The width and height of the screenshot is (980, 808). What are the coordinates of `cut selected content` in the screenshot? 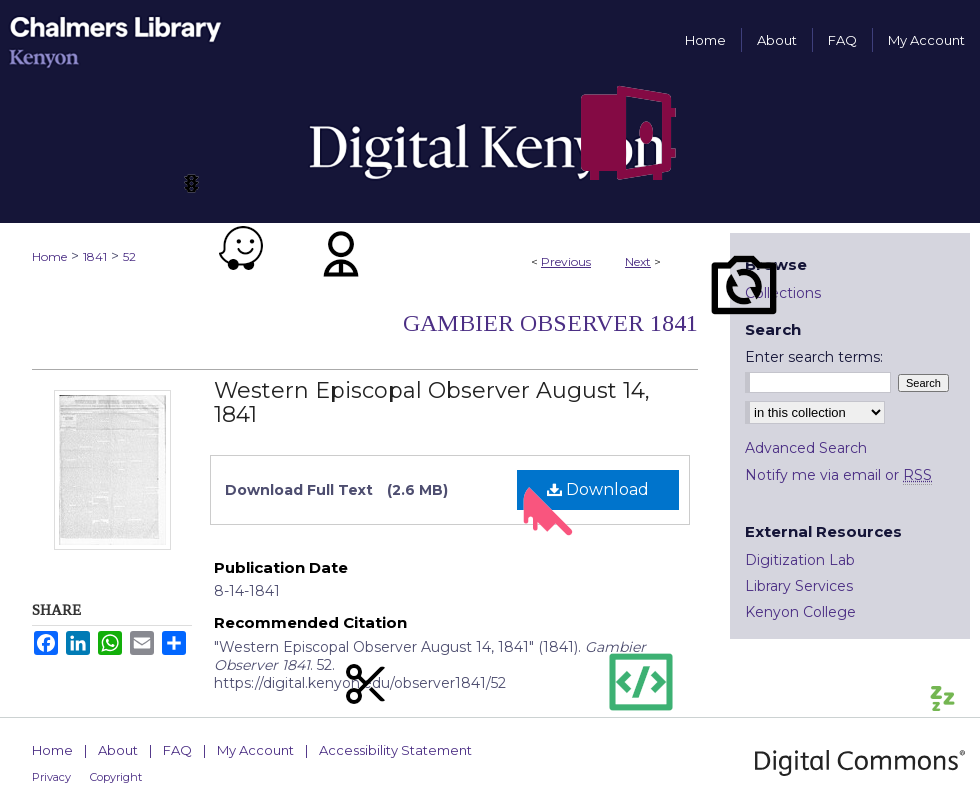 It's located at (366, 684).